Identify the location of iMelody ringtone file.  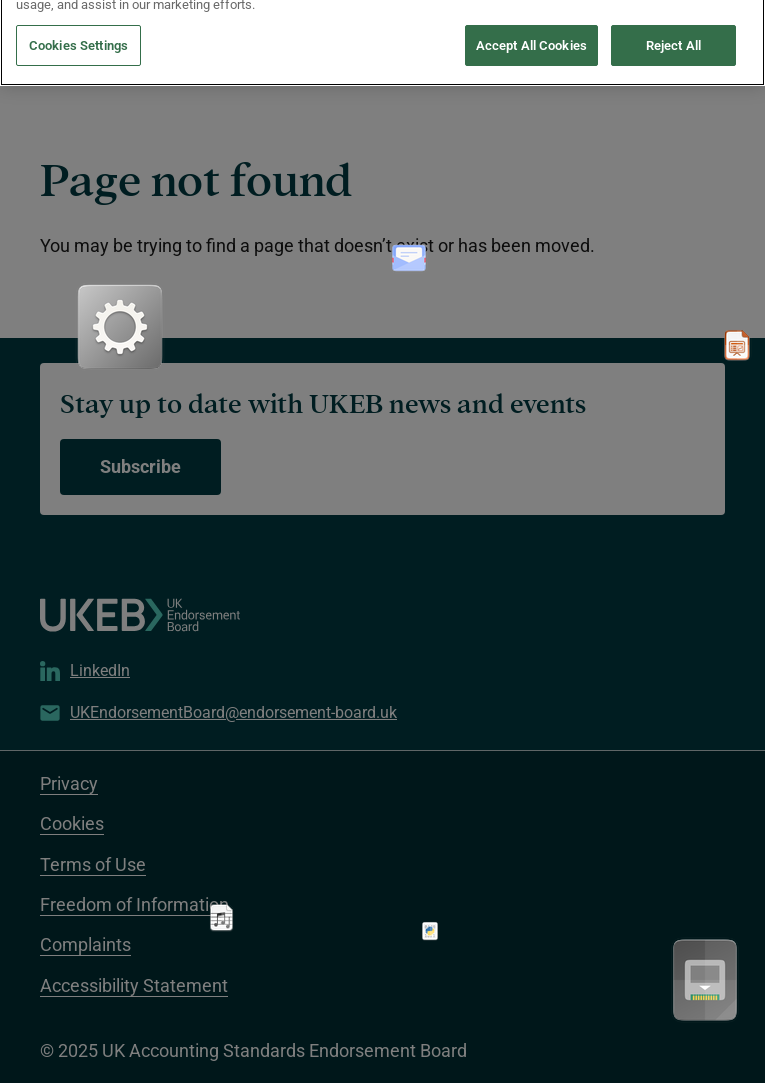
(221, 917).